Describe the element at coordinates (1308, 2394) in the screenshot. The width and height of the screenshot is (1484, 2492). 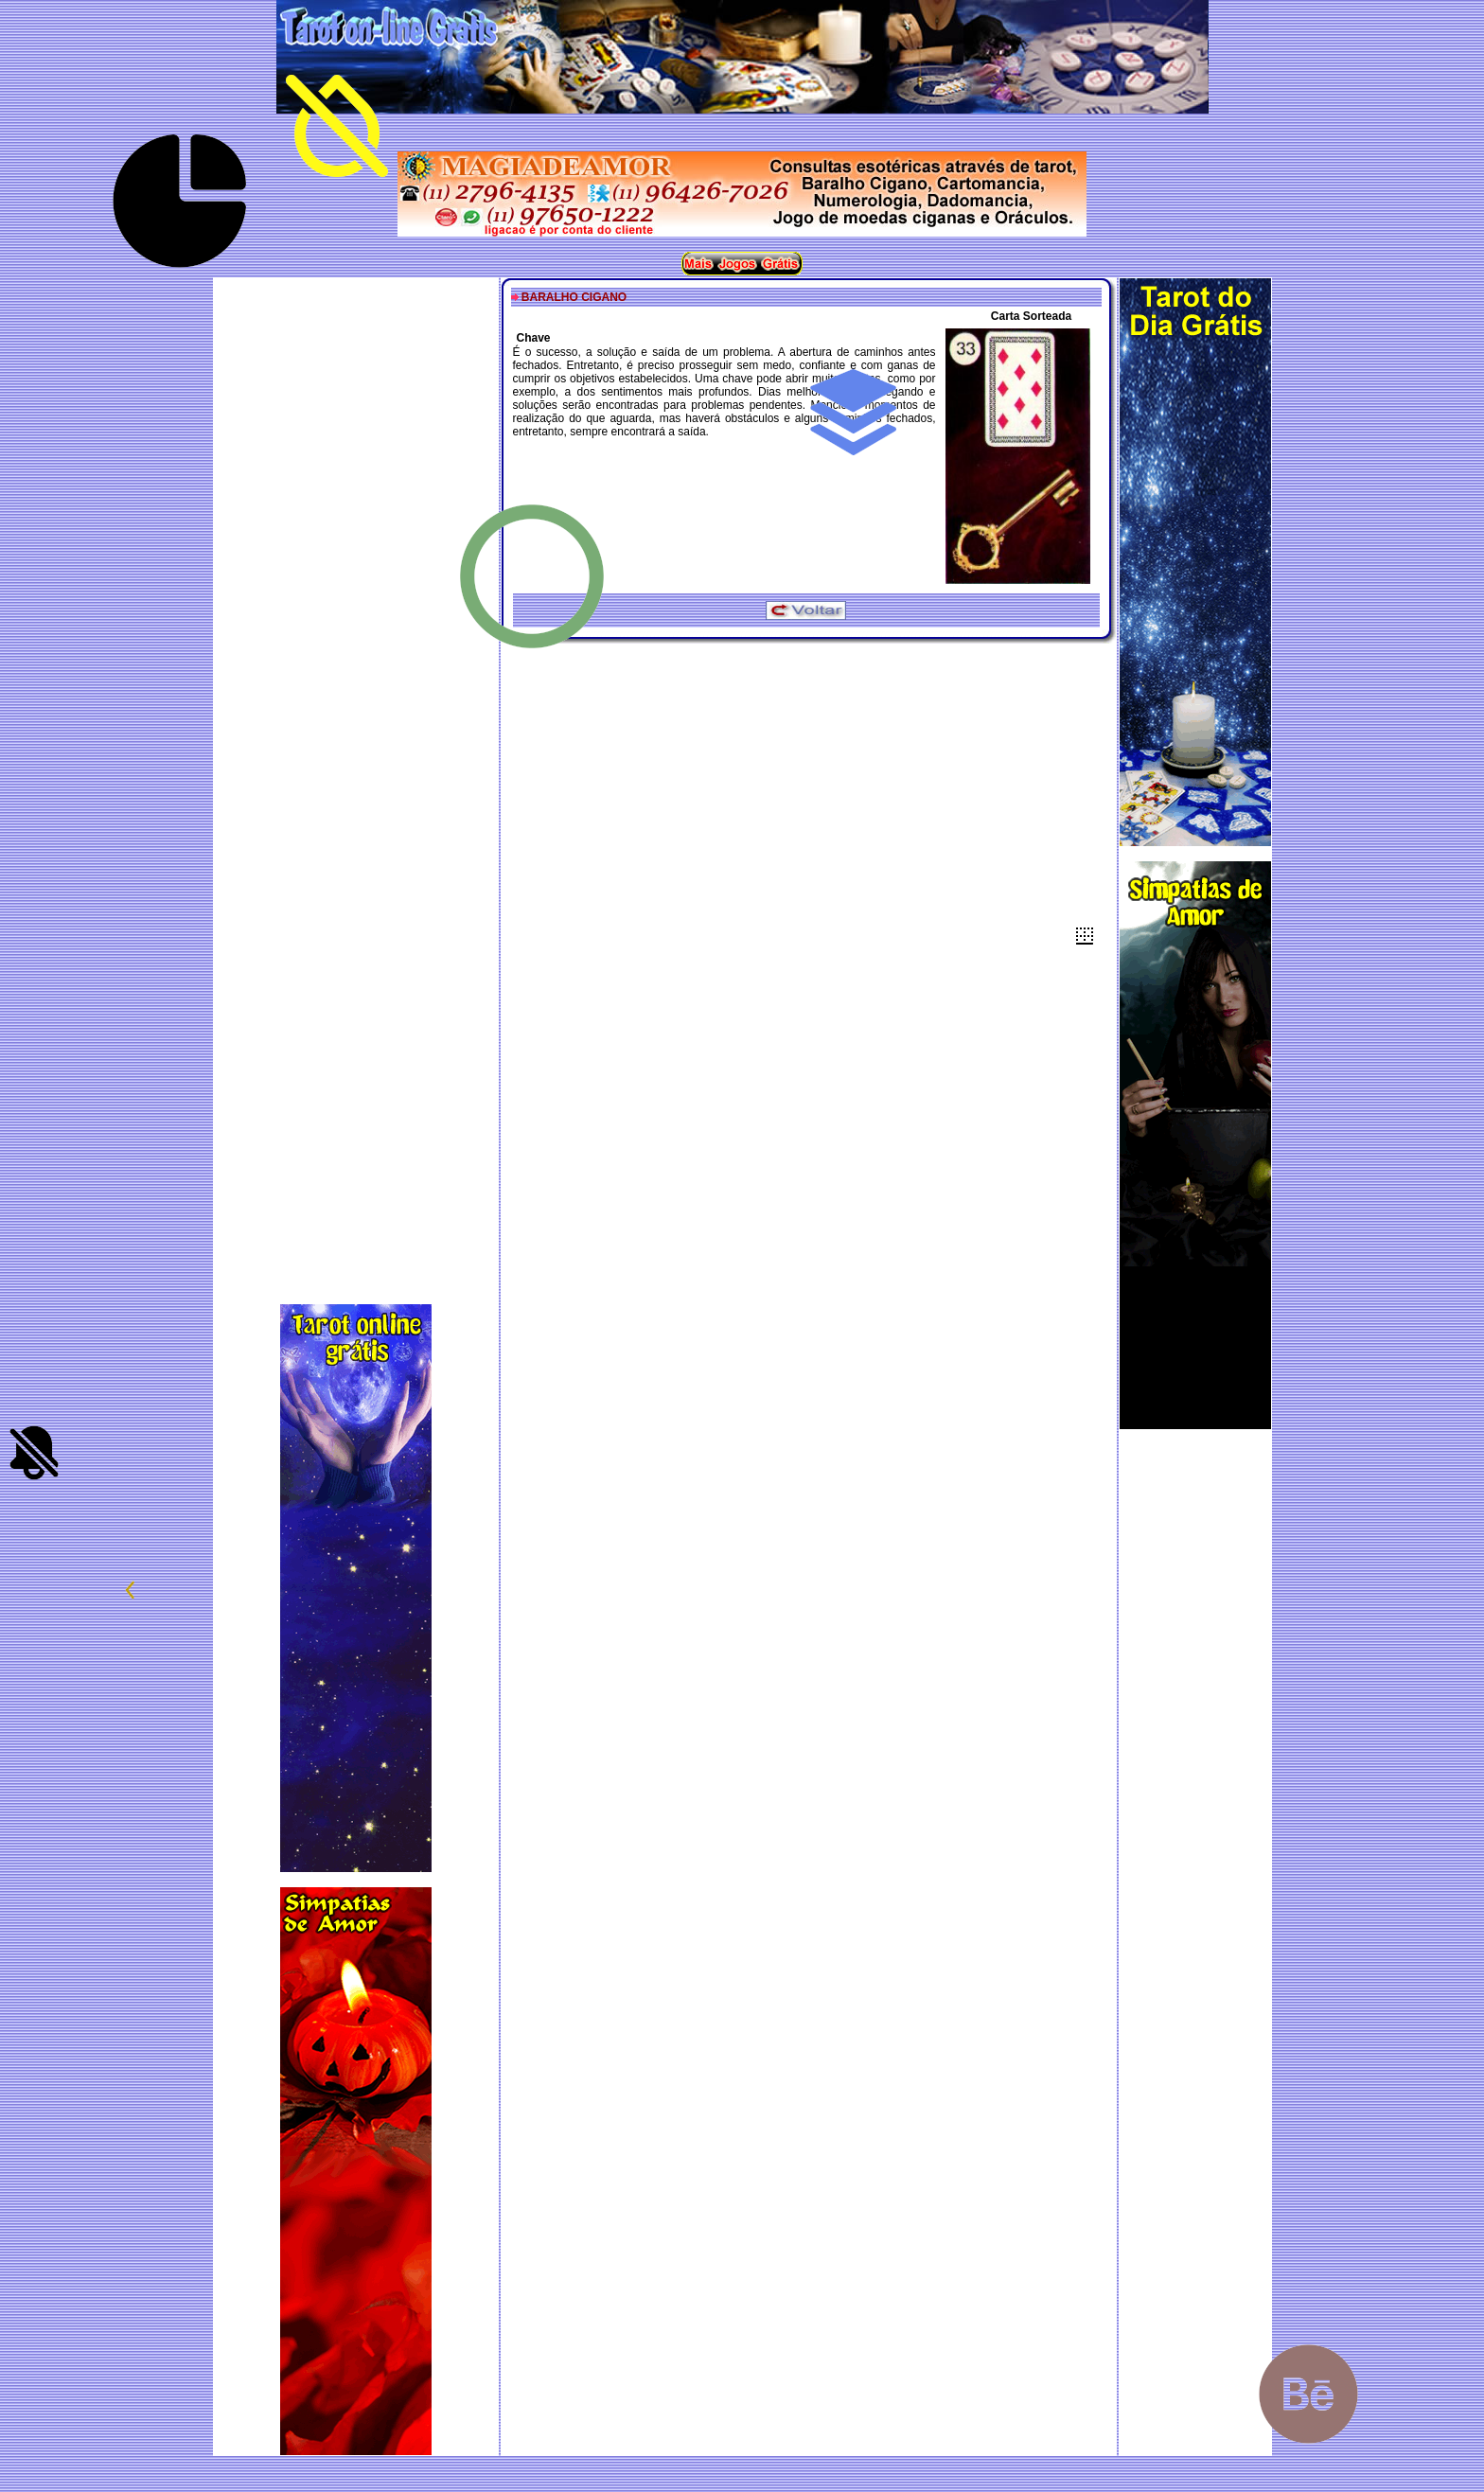
I see `view Behance portfolio` at that location.